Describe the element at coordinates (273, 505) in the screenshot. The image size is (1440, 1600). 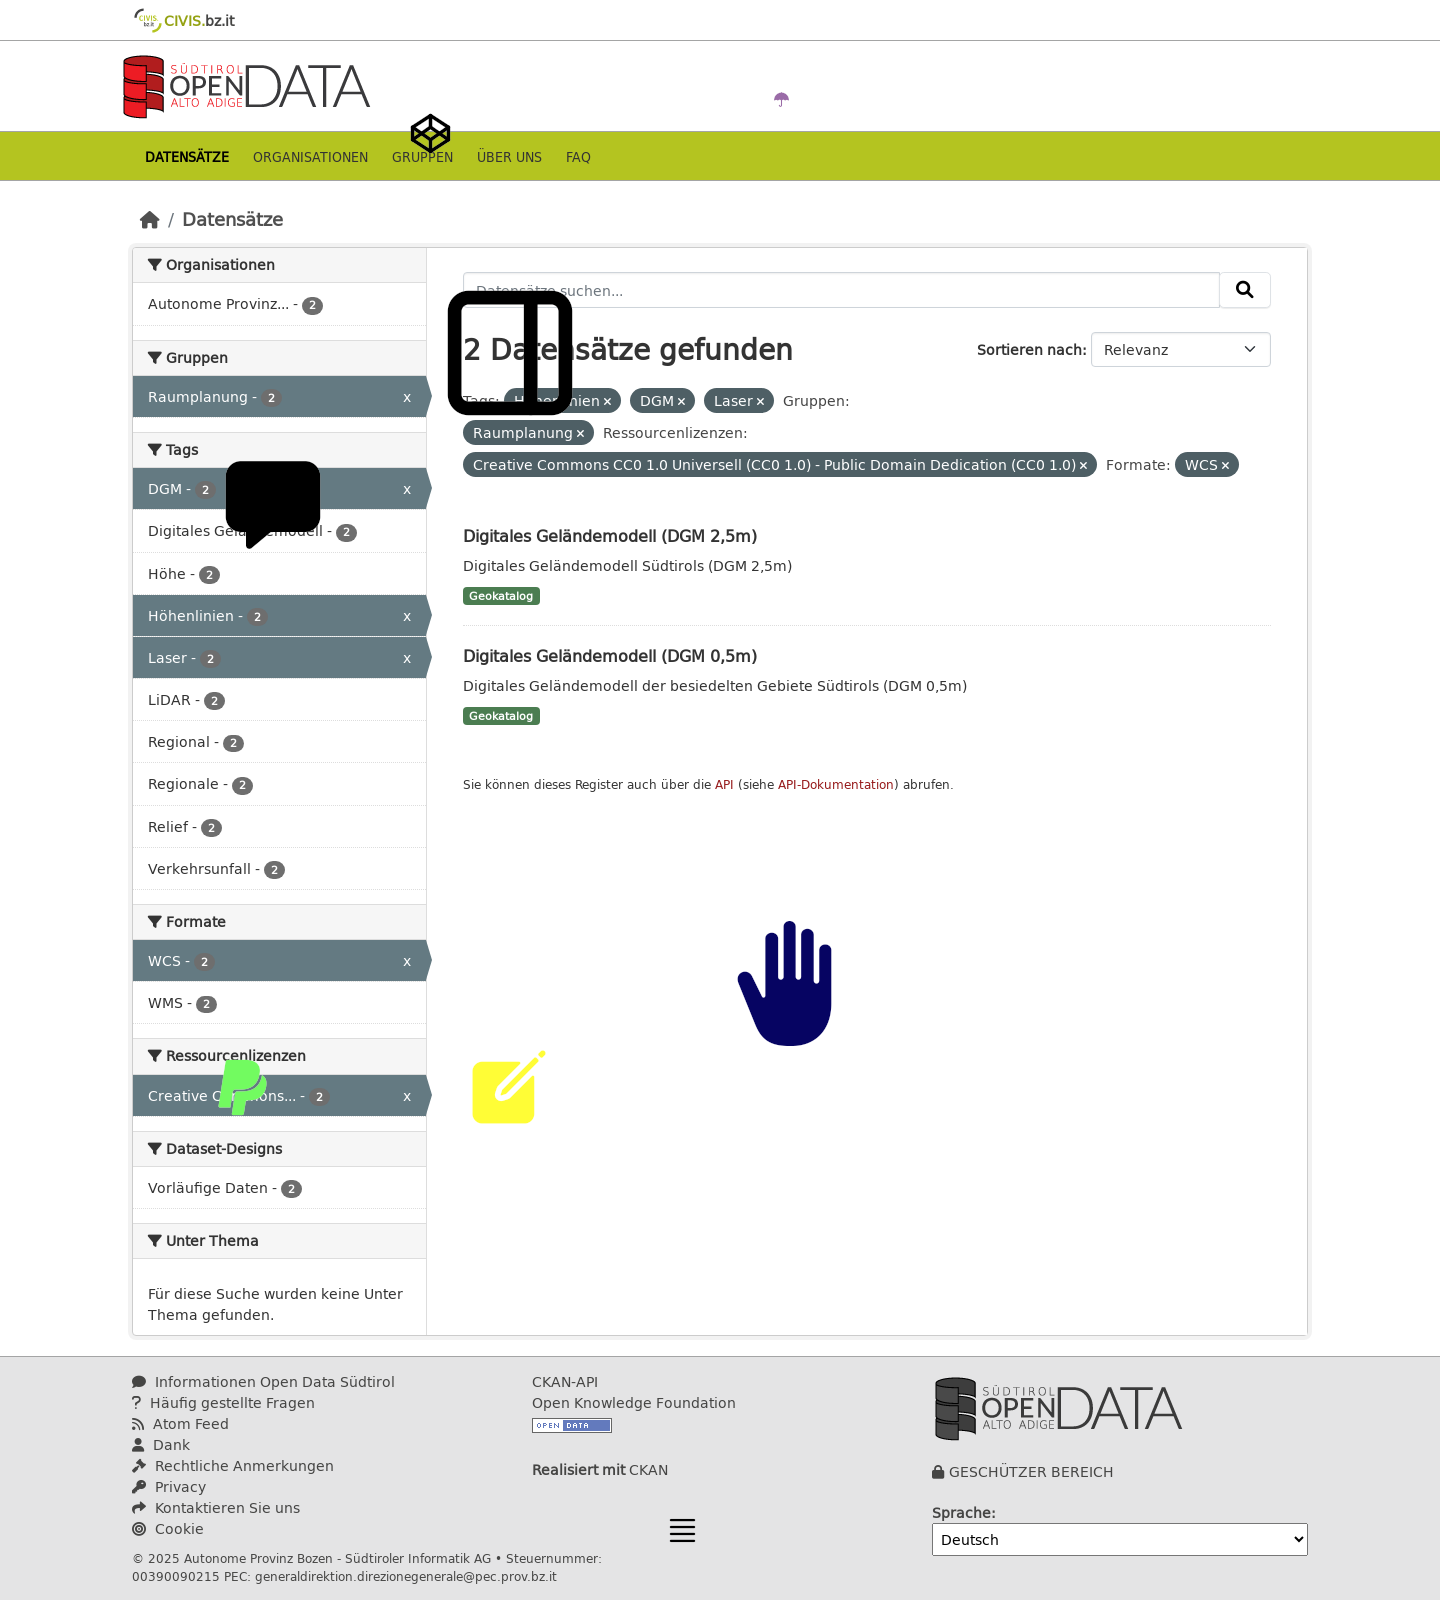
I see `open chat or messaging` at that location.